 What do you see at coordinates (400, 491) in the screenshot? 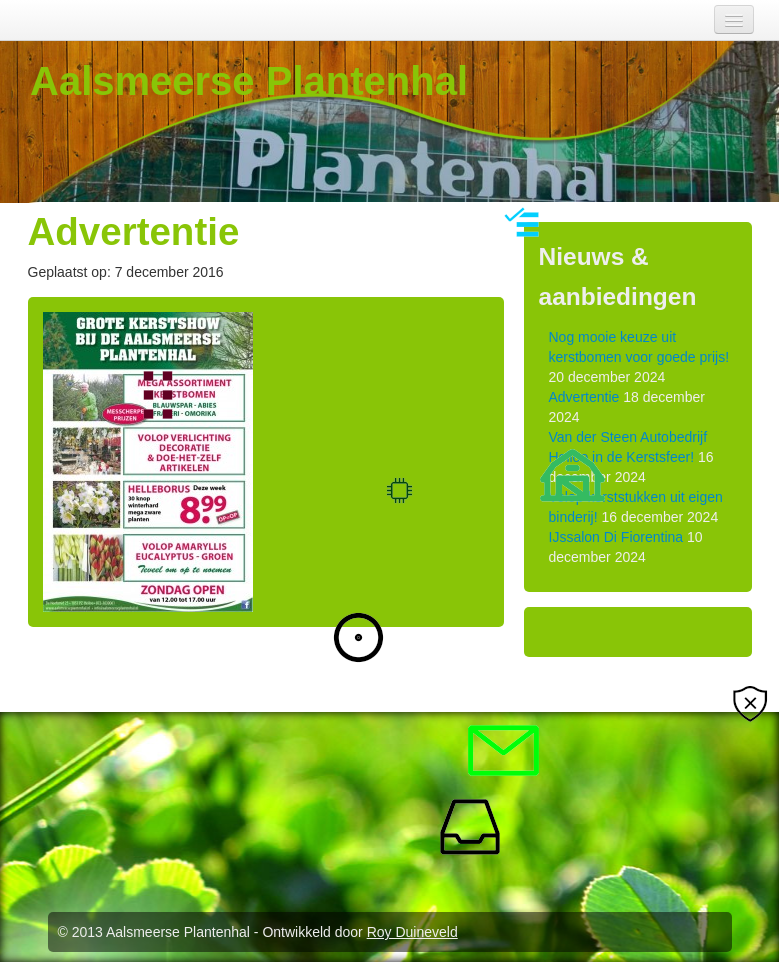
I see `view hardware or processor information` at bounding box center [400, 491].